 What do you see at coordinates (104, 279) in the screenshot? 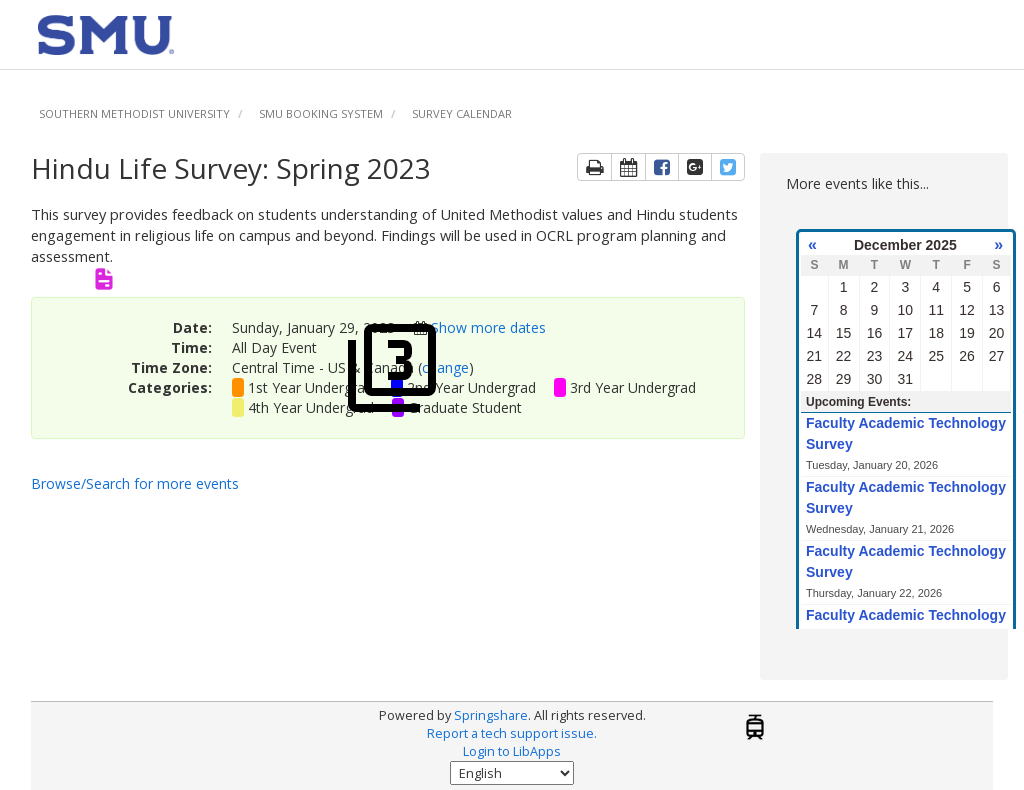
I see `view invoice or billing document` at bounding box center [104, 279].